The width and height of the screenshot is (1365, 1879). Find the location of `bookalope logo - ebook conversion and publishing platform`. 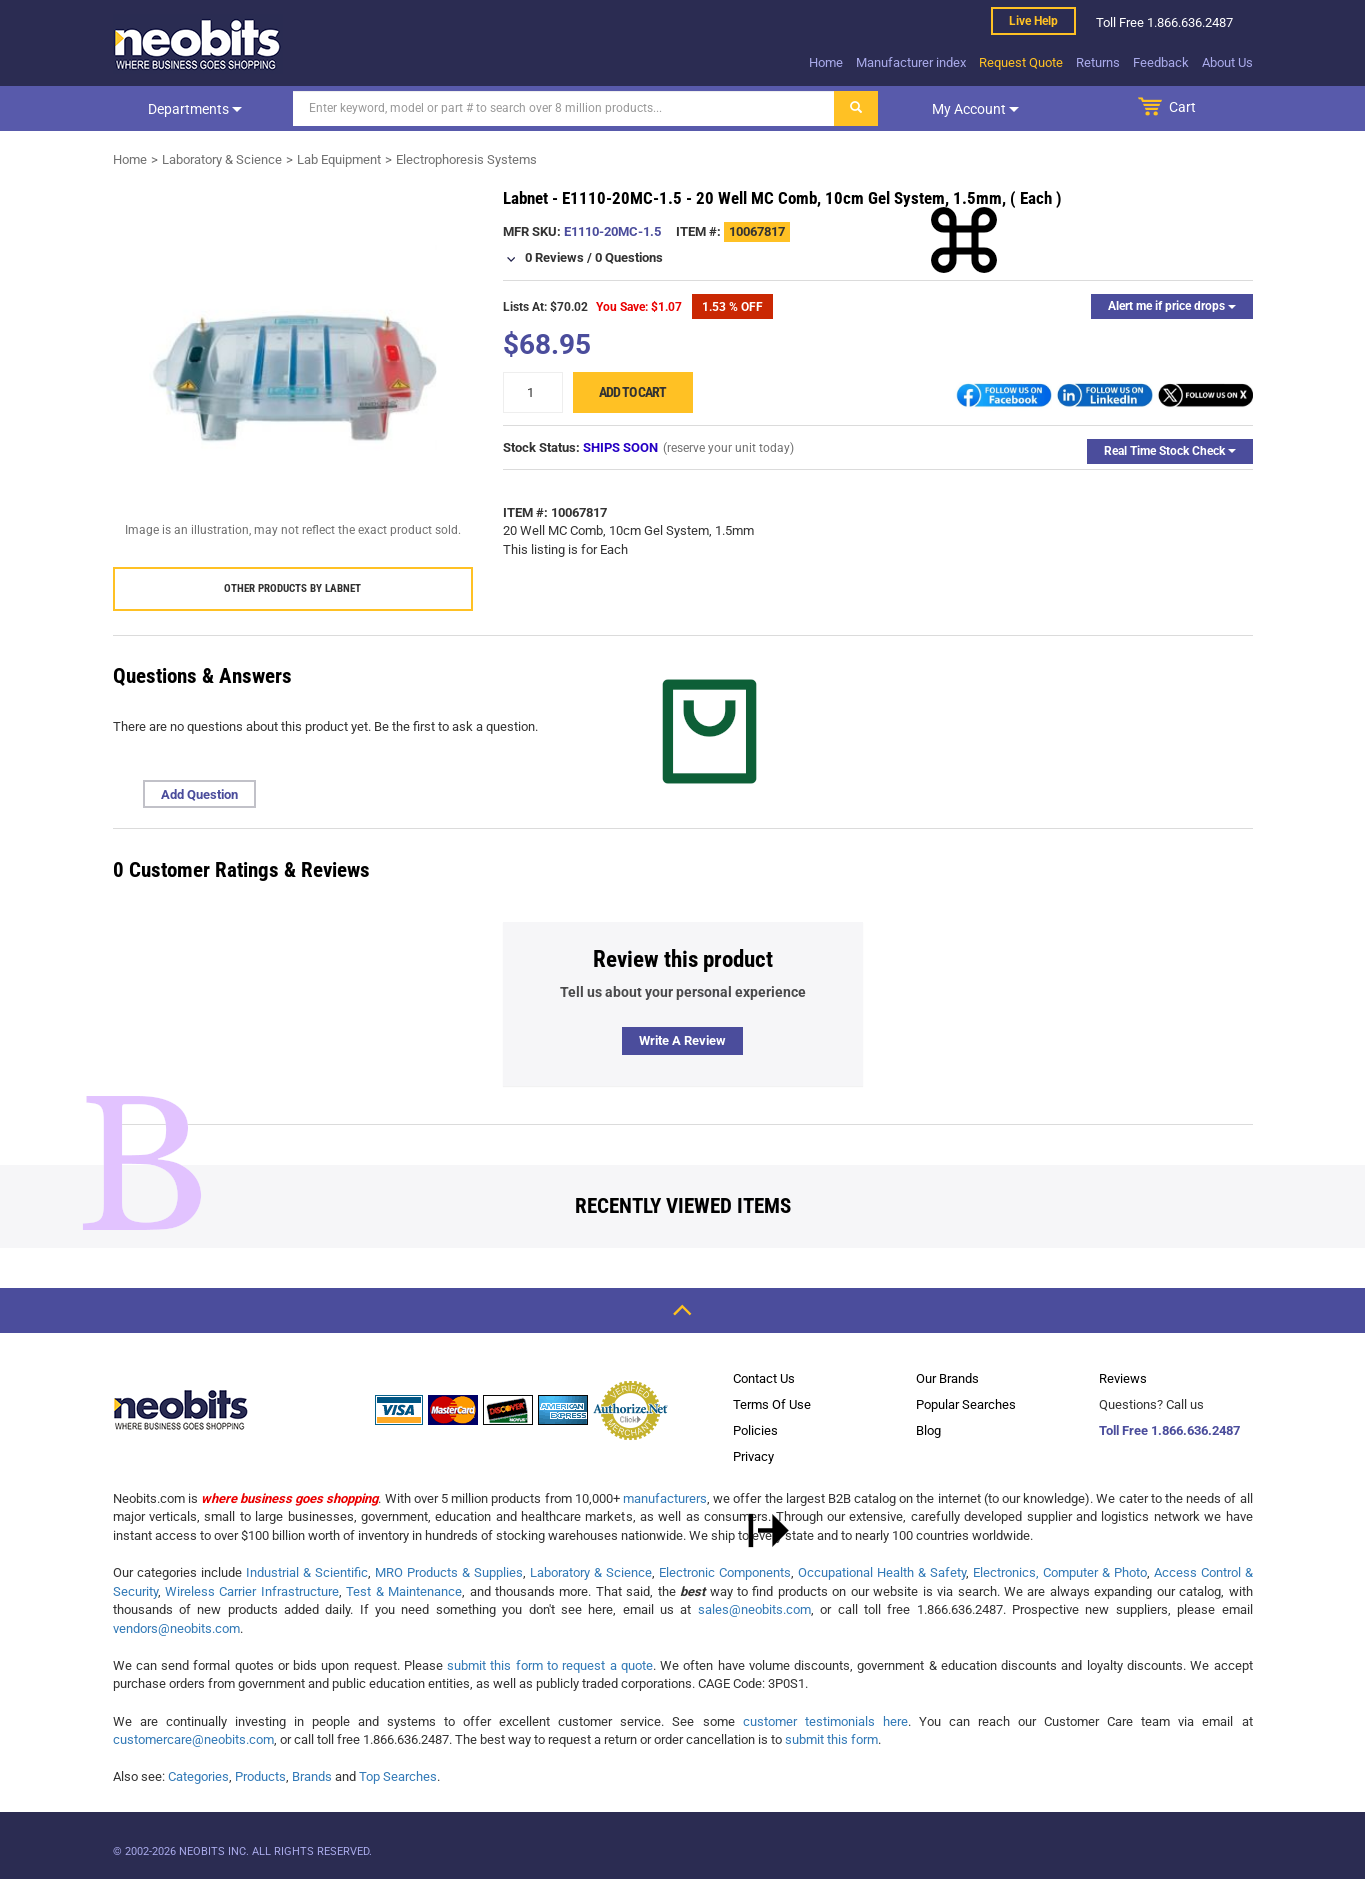

bookalope logo - ebook conversion and publishing platform is located at coordinates (142, 1163).